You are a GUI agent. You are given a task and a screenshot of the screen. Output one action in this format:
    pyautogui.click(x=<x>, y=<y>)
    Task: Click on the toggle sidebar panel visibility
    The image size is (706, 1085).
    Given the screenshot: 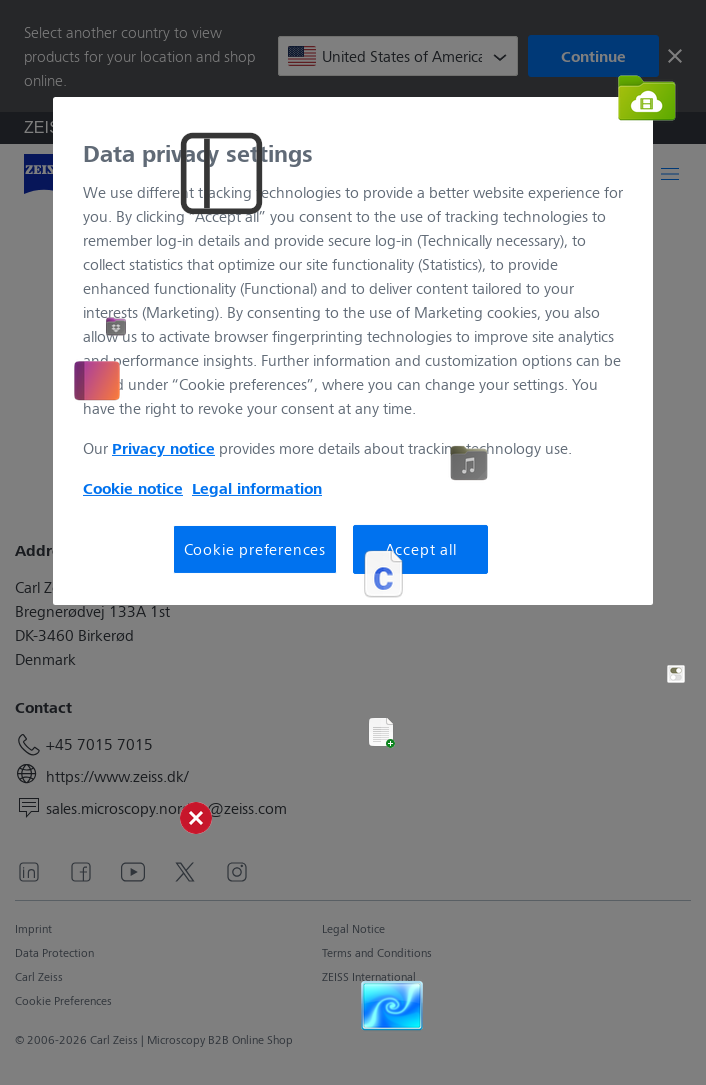 What is the action you would take?
    pyautogui.click(x=221, y=173)
    